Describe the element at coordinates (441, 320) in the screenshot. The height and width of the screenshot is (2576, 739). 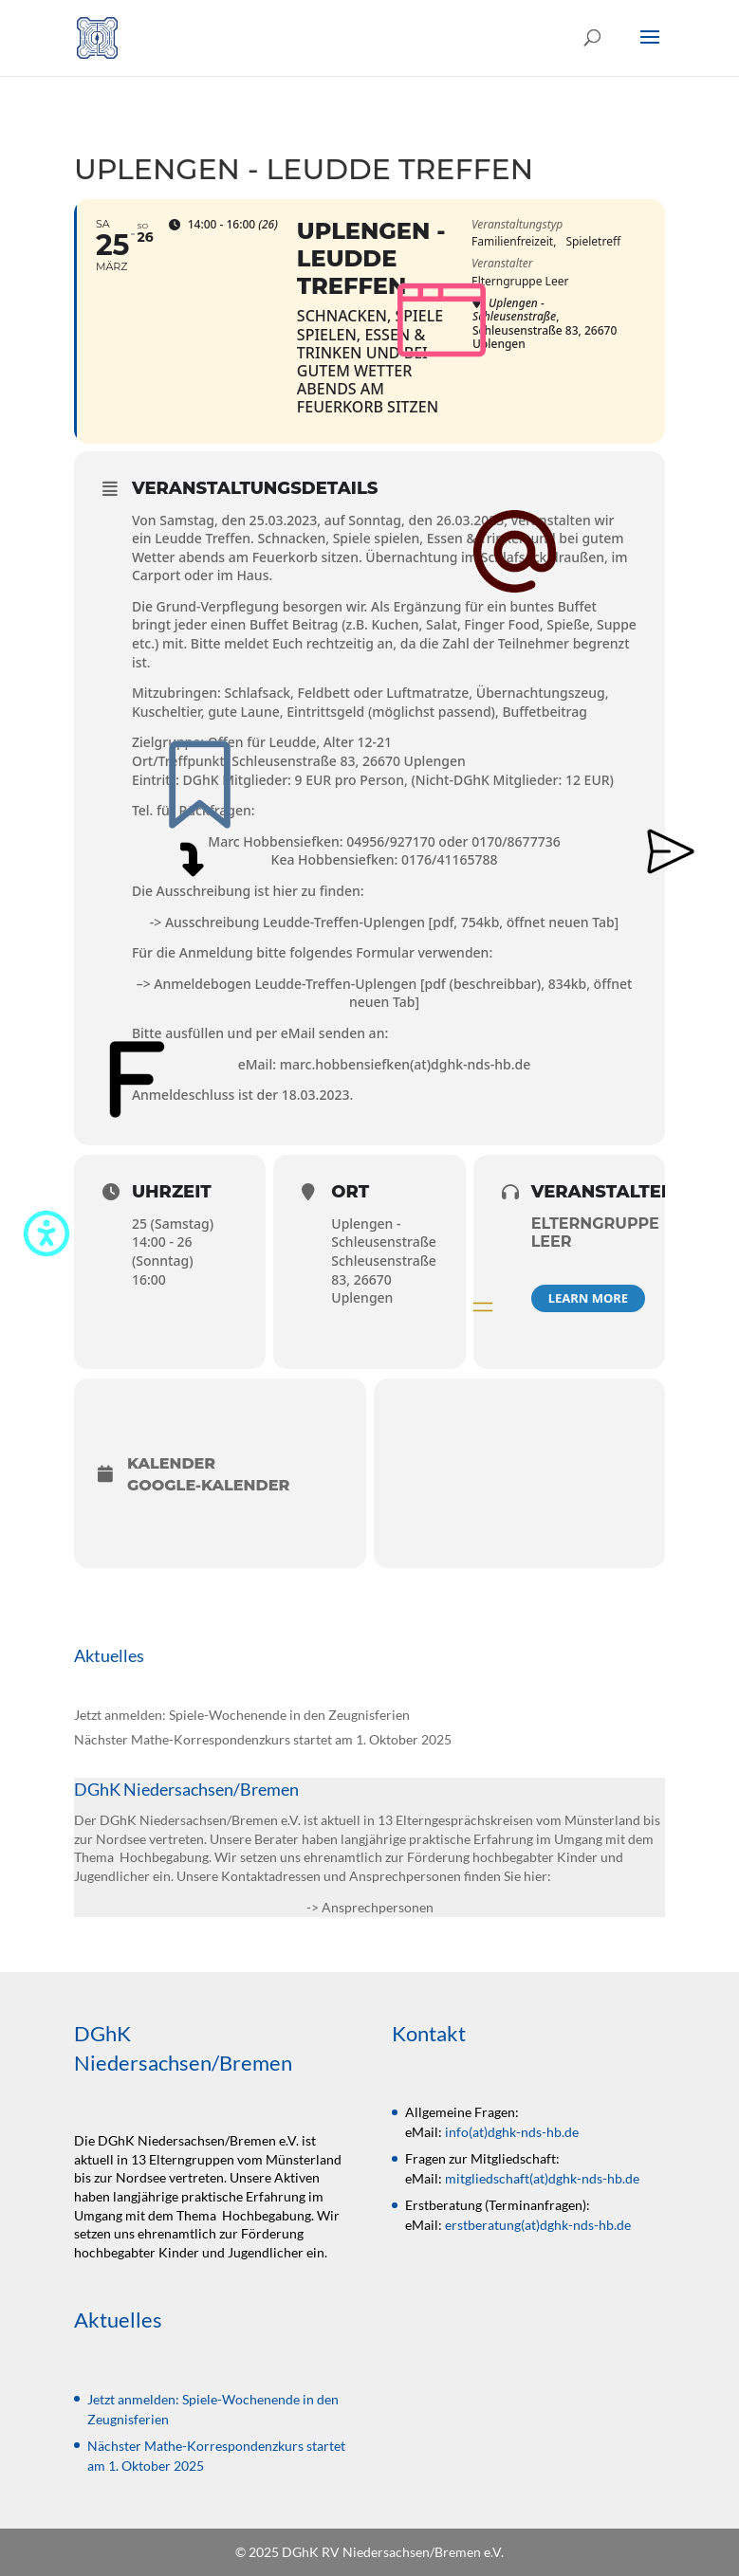
I see `open a new browser window` at that location.